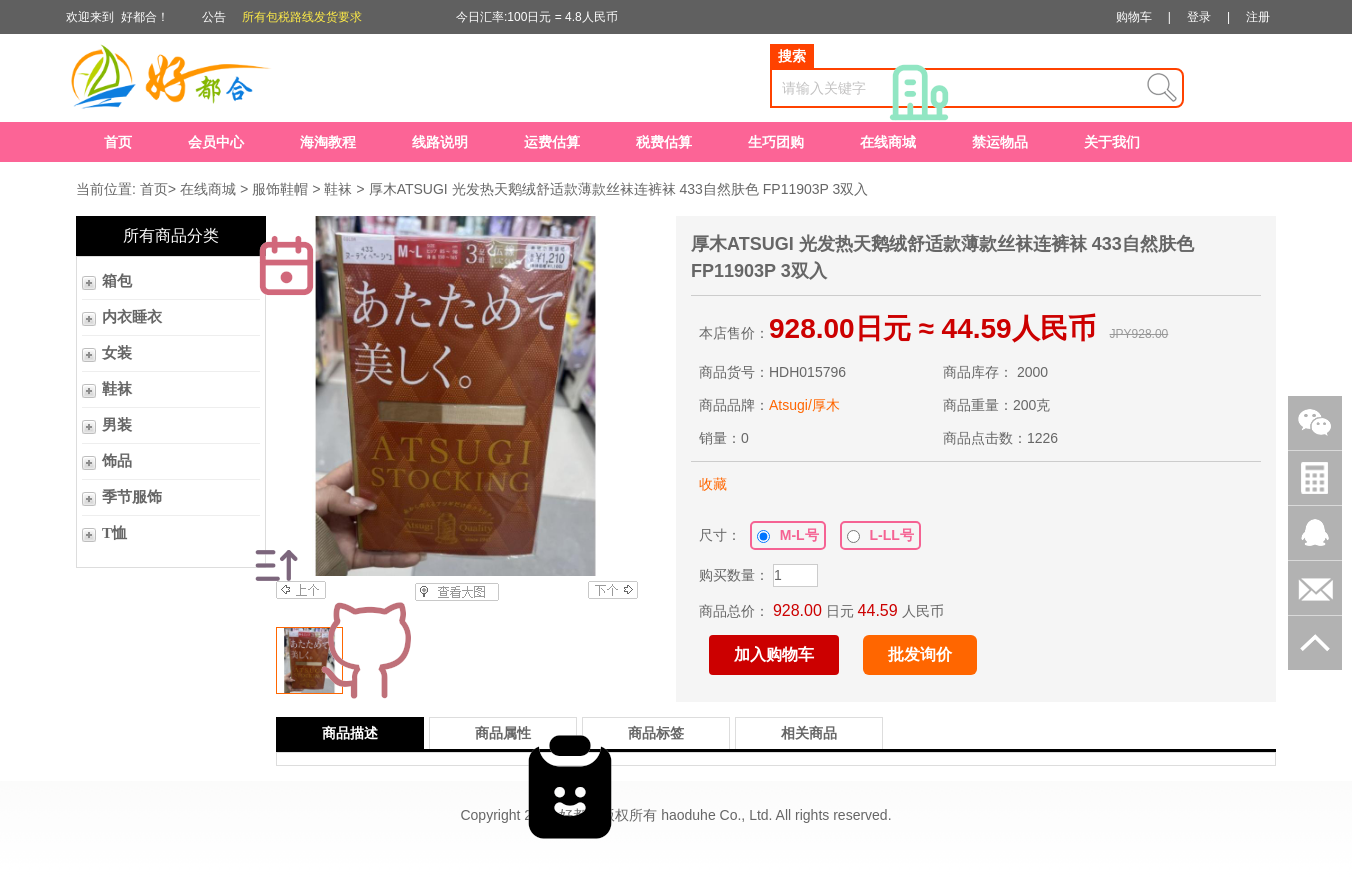 This screenshot has height=881, width=1352. Describe the element at coordinates (275, 565) in the screenshot. I see `sort items in ascending order` at that location.